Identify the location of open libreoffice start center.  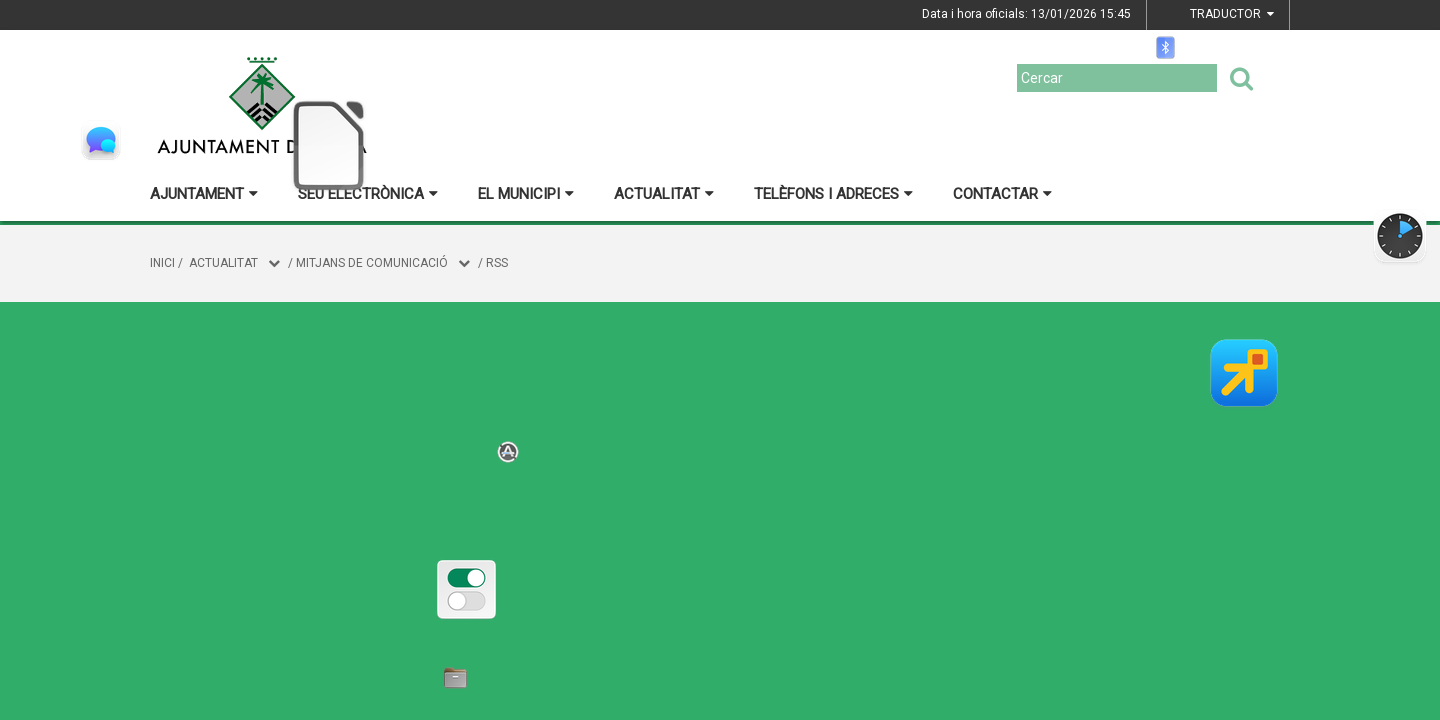
(328, 145).